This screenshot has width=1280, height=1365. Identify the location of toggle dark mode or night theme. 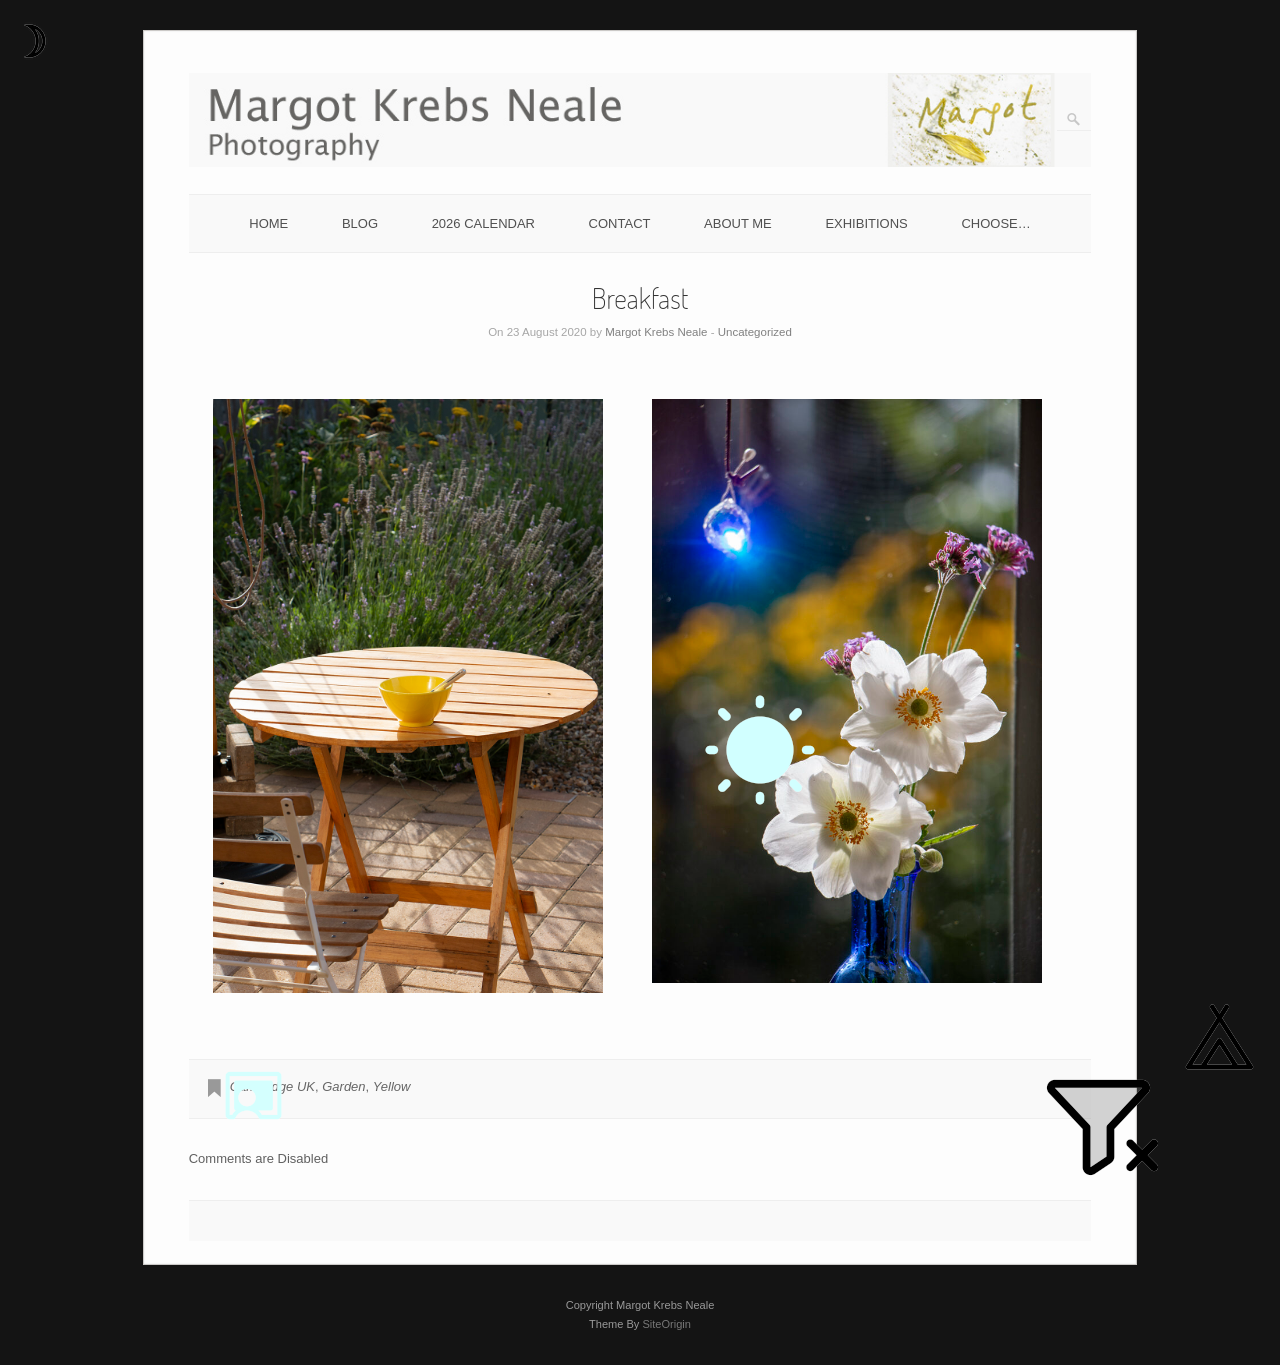
(34, 41).